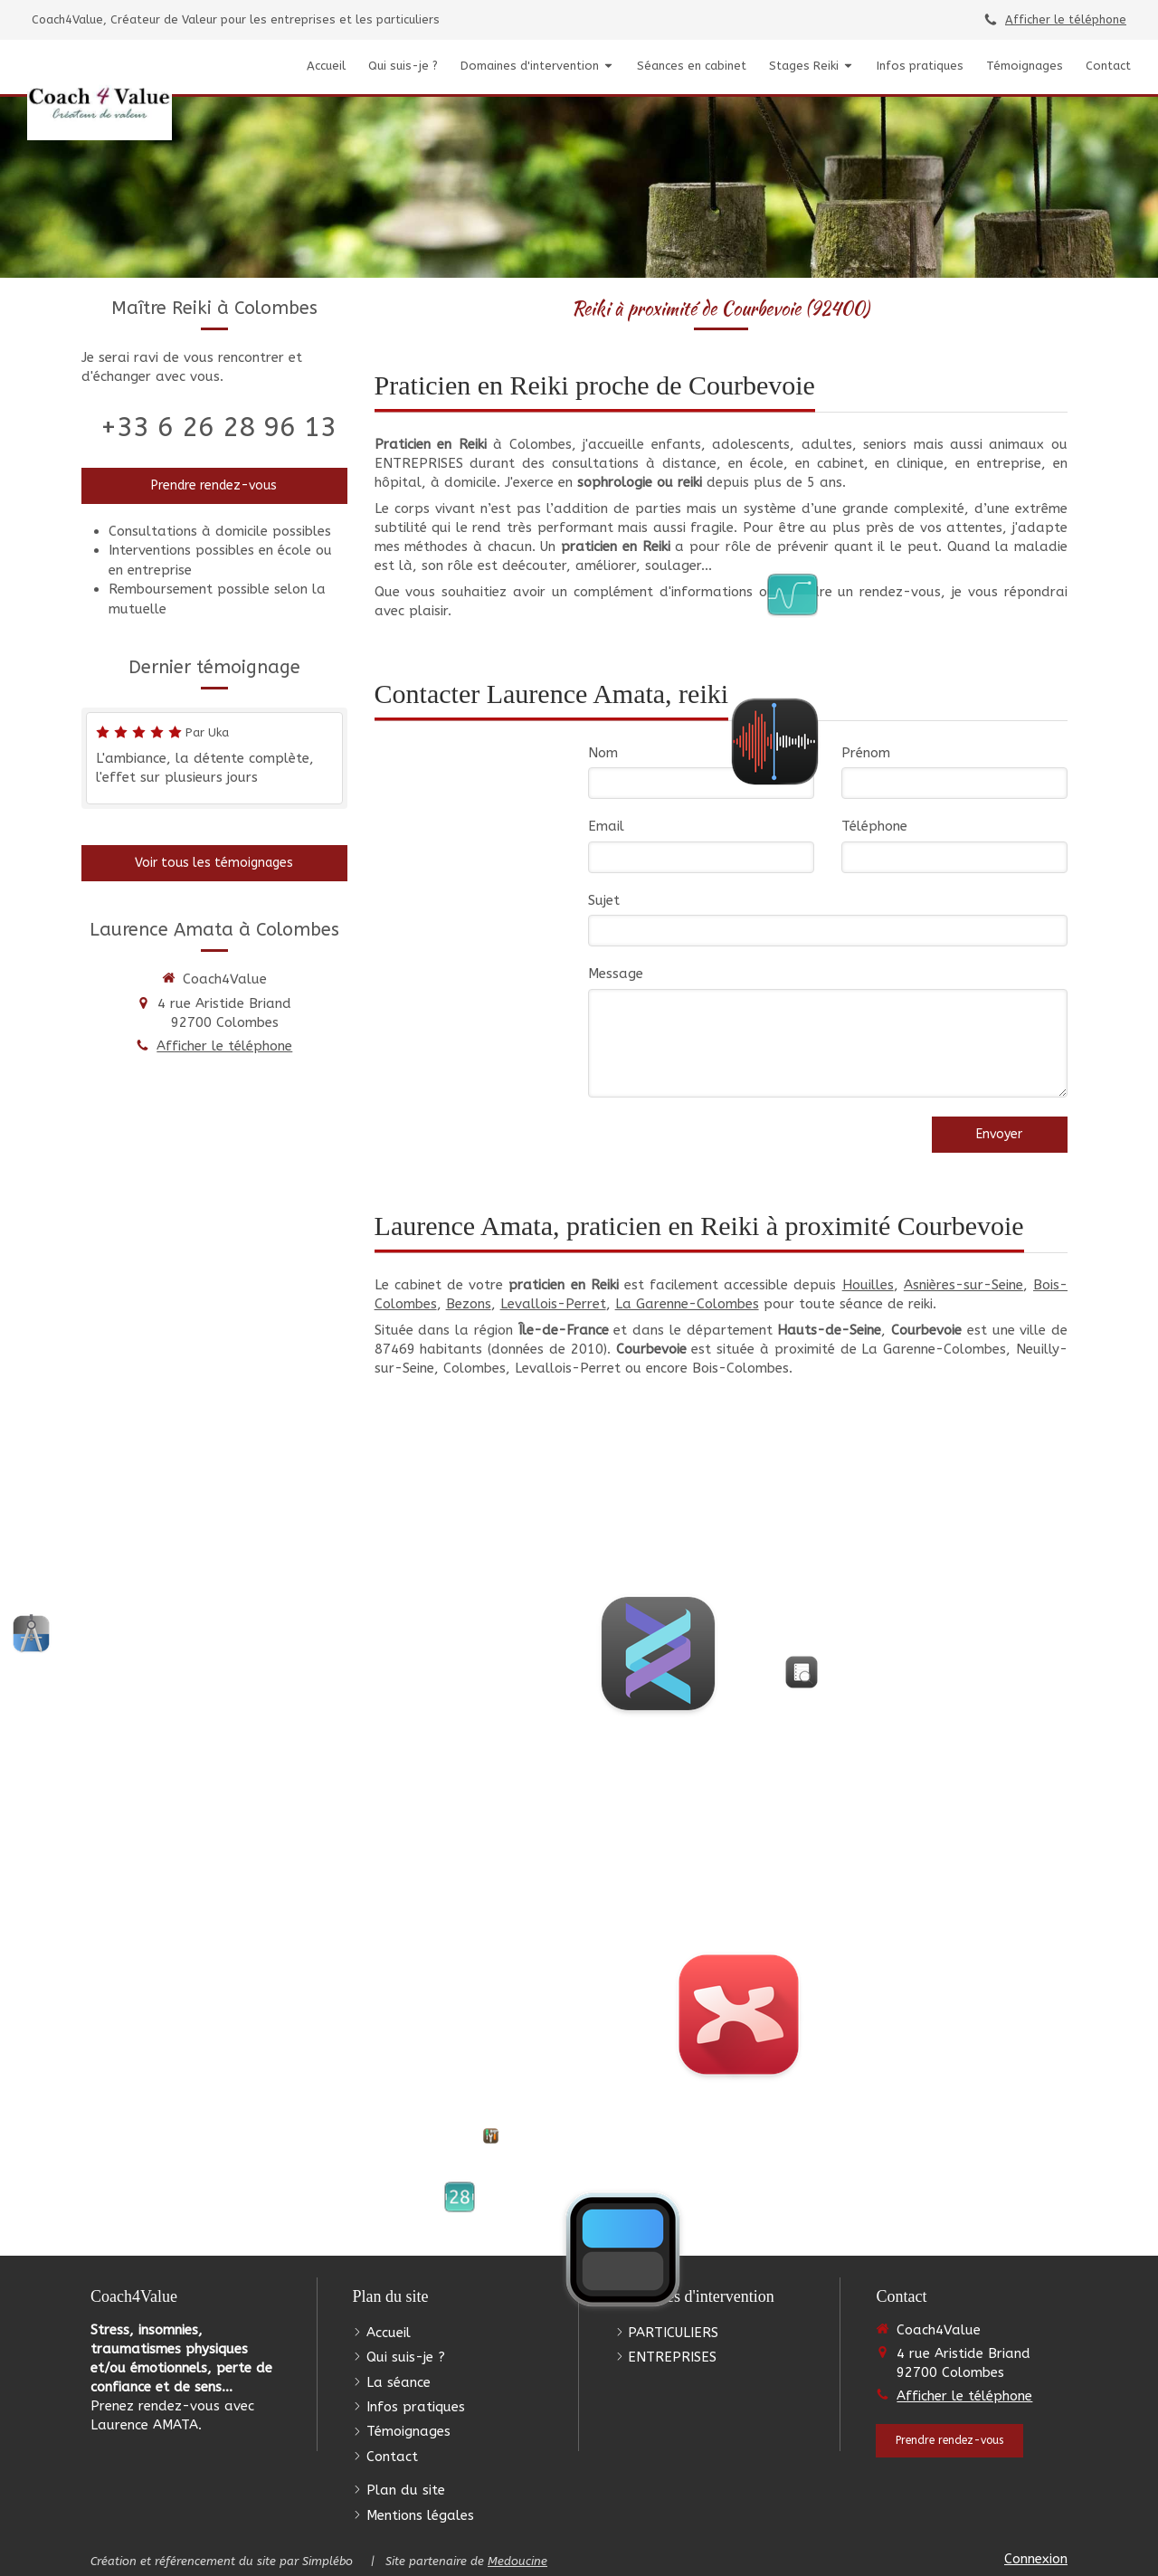  Describe the element at coordinates (622, 2249) in the screenshot. I see `open desktop activities preferences` at that location.